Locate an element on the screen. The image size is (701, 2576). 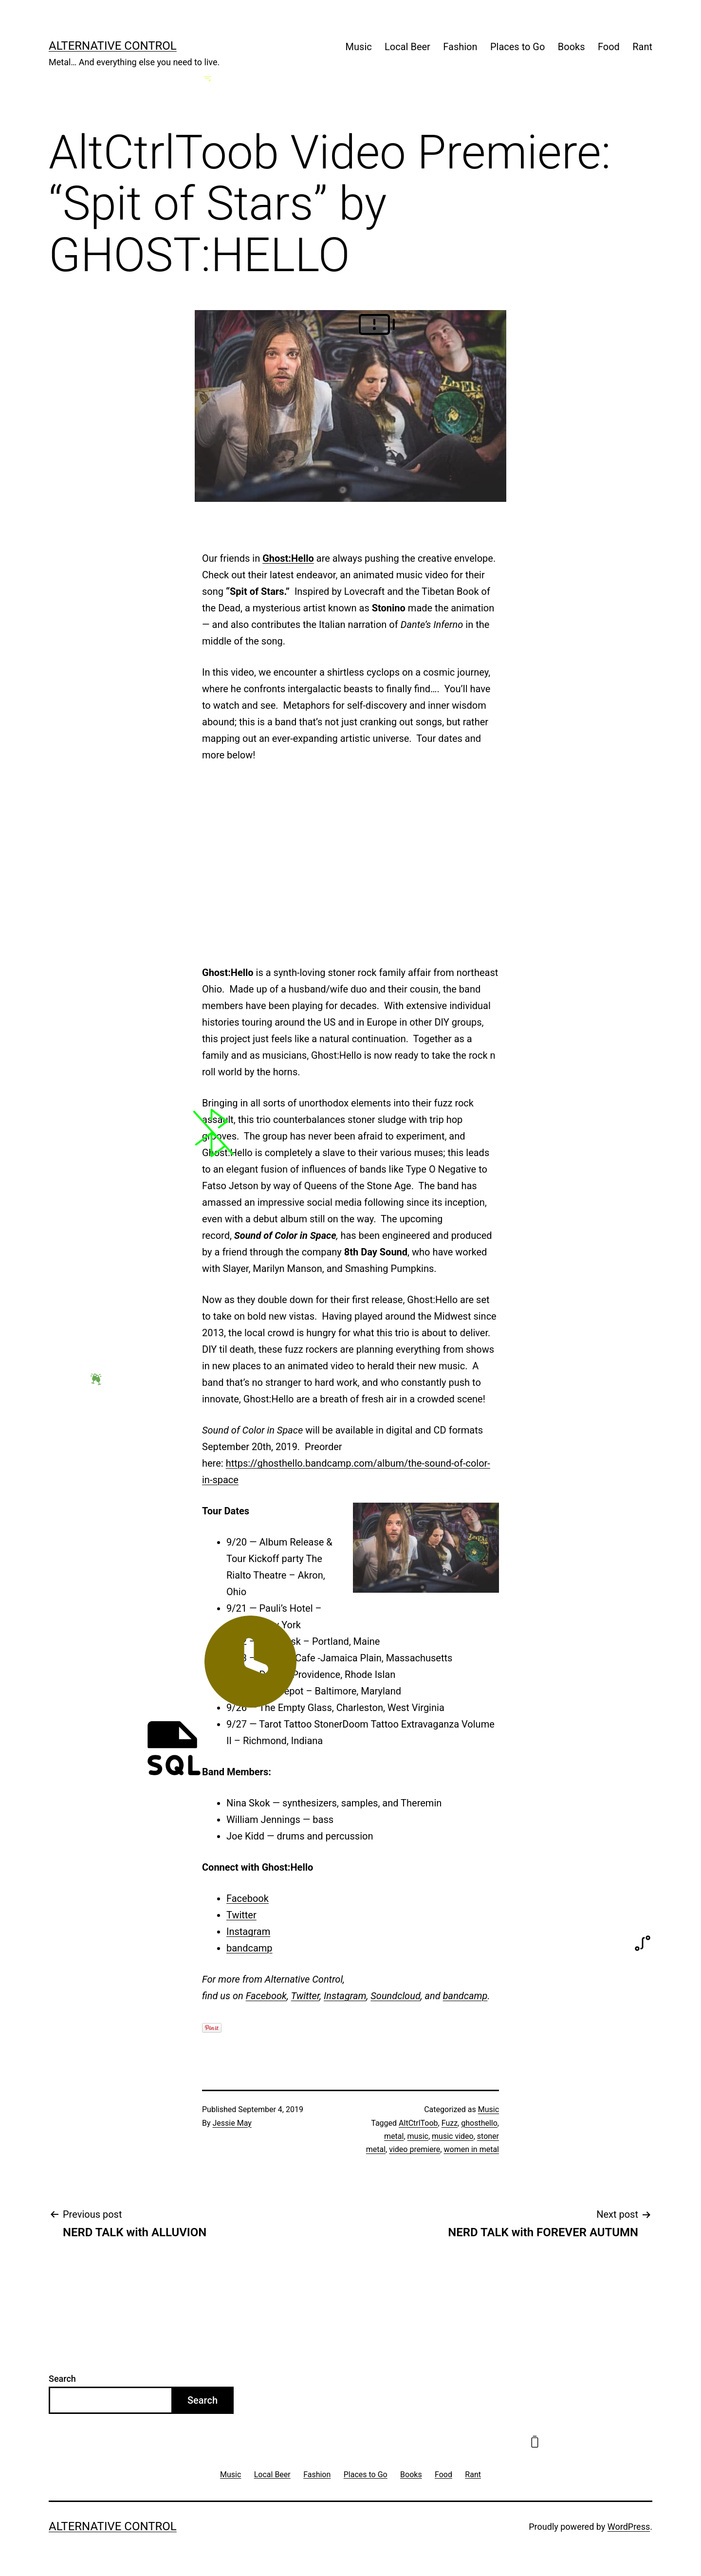
bluetooth is disabled or unavailable is located at coordinates (211, 1133).